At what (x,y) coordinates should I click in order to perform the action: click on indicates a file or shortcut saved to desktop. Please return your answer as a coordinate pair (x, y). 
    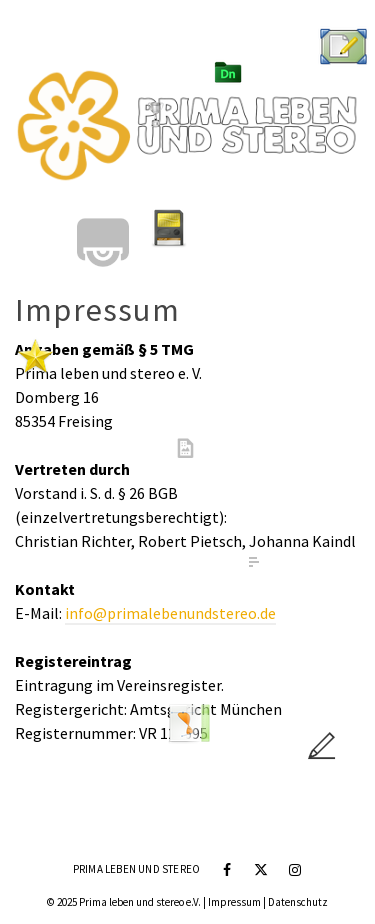
    Looking at the image, I should click on (343, 46).